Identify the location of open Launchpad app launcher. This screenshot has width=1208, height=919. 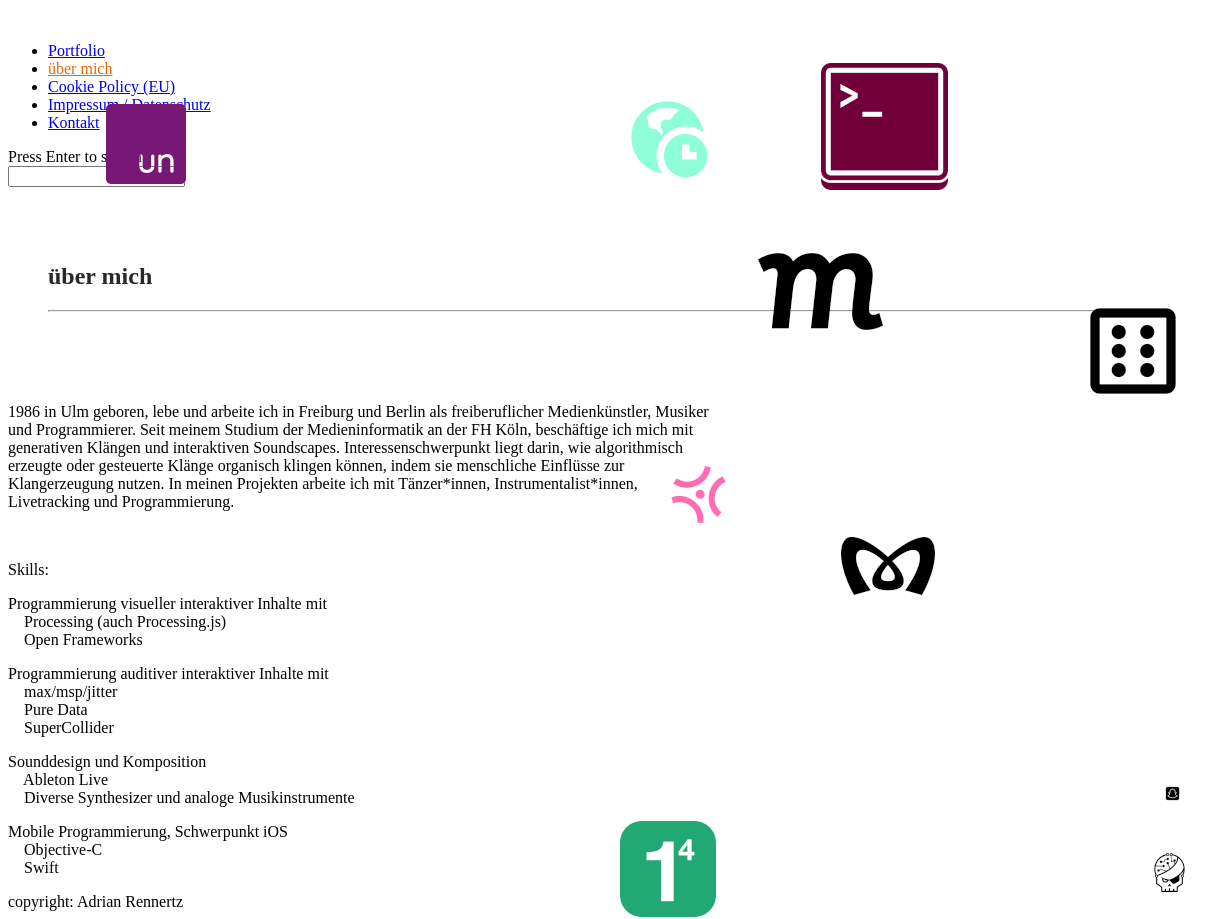
(698, 494).